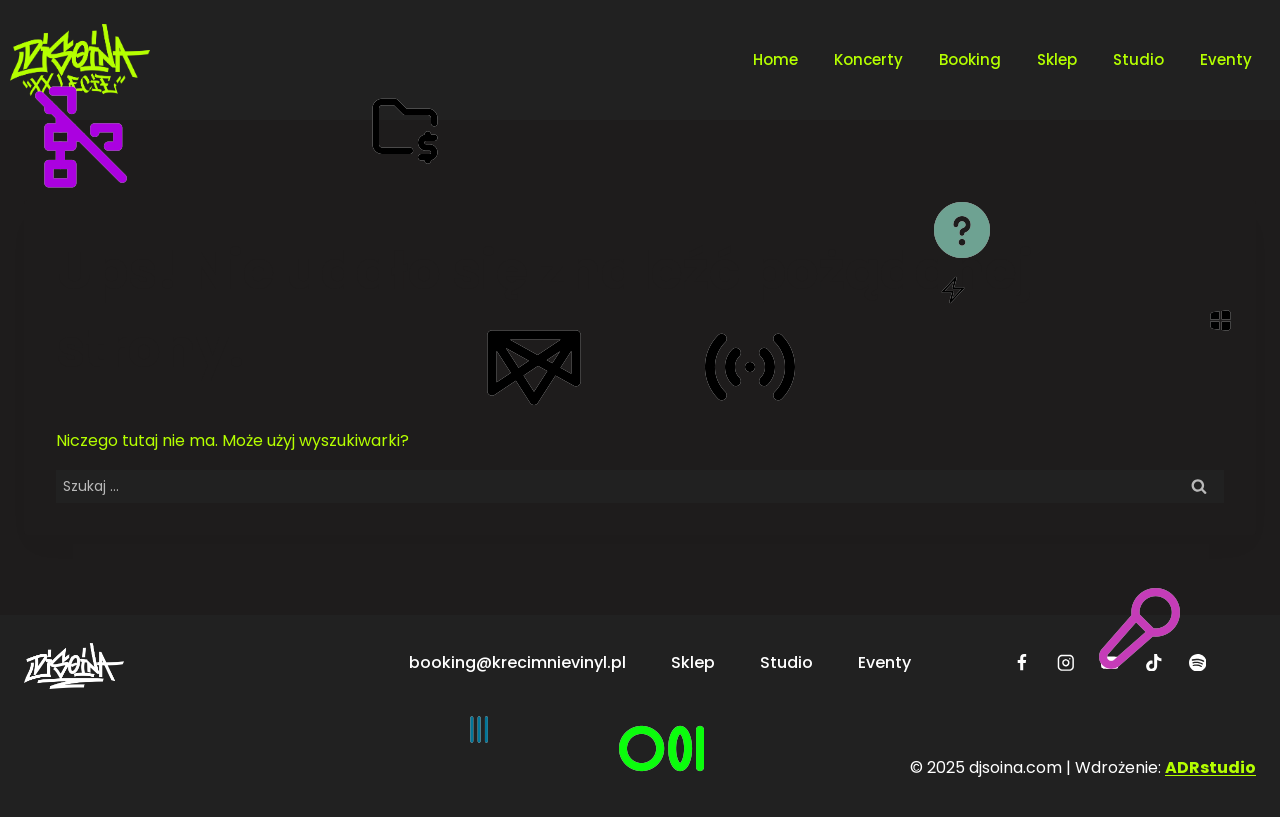 The width and height of the screenshot is (1280, 817). What do you see at coordinates (534, 363) in the screenshot?
I see `access DC/OS dashboard or services` at bounding box center [534, 363].